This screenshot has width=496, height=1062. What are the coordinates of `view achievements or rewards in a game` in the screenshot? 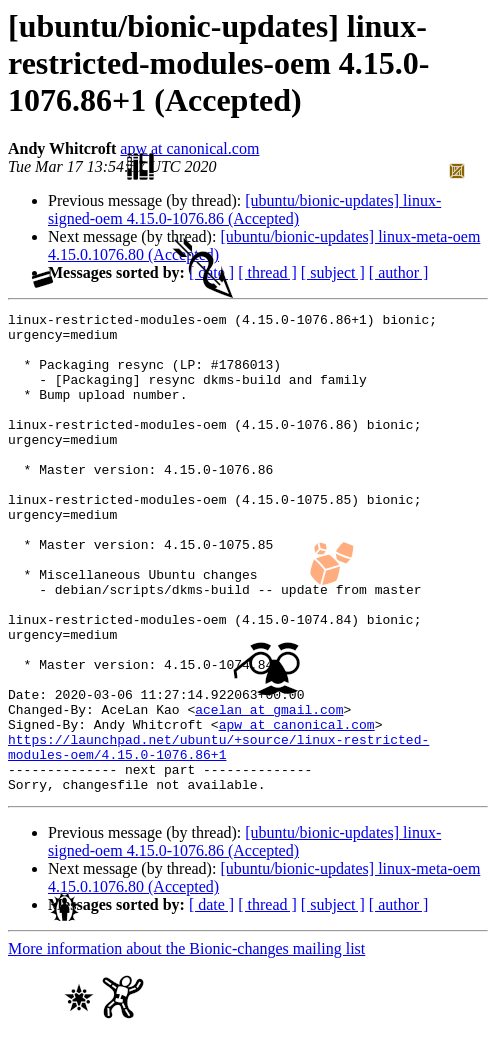 It's located at (79, 998).